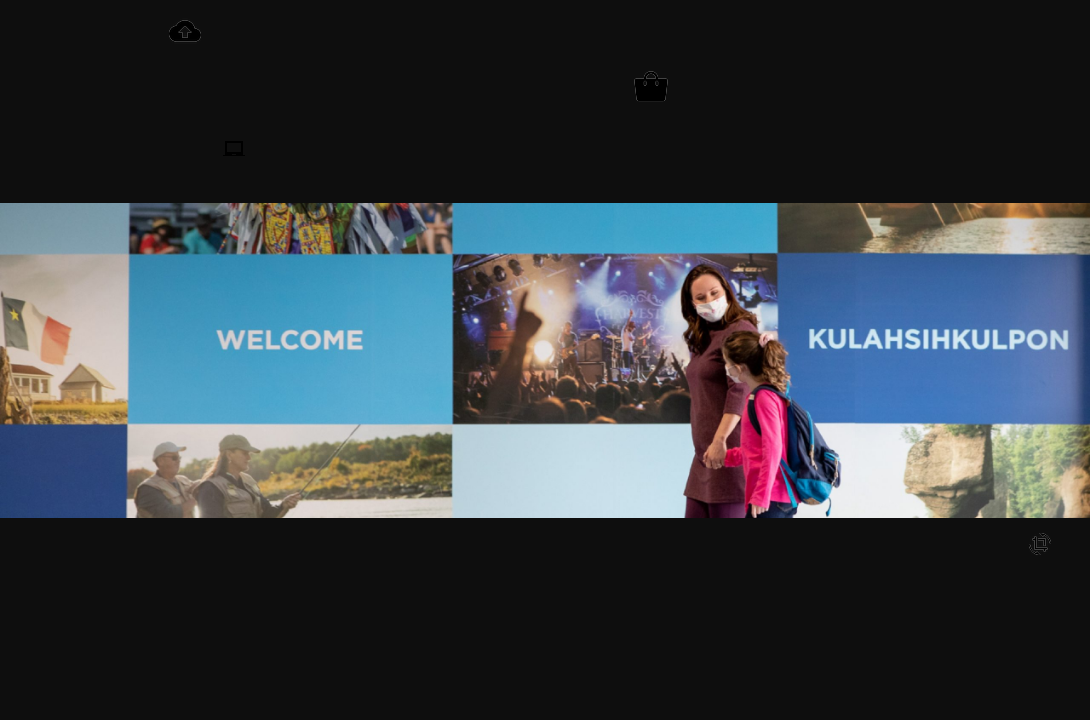  I want to click on rotate and crop an image, so click(1040, 544).